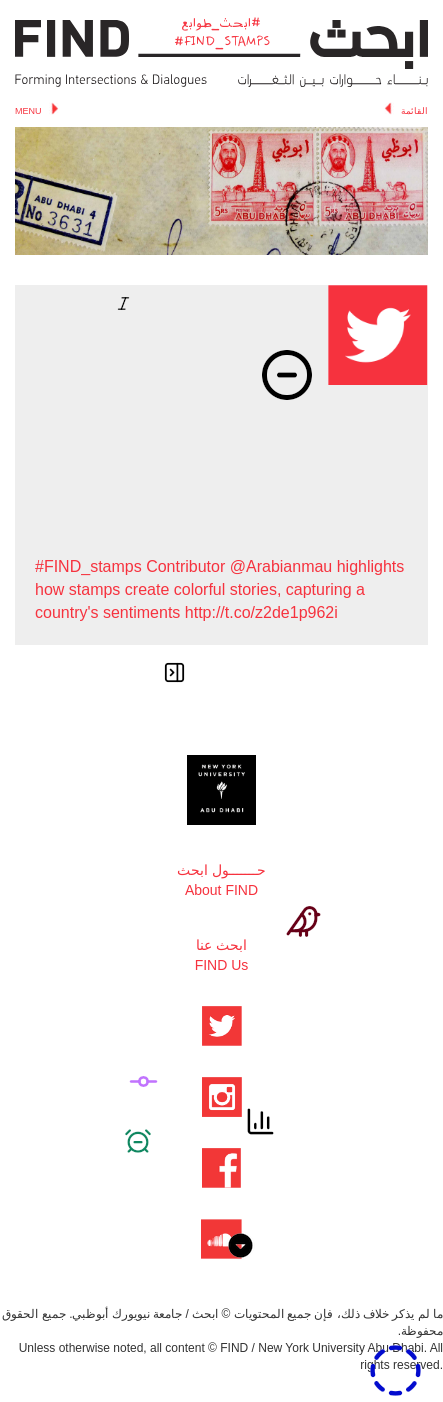  What do you see at coordinates (138, 1141) in the screenshot?
I see `remove or delete an alarm` at bounding box center [138, 1141].